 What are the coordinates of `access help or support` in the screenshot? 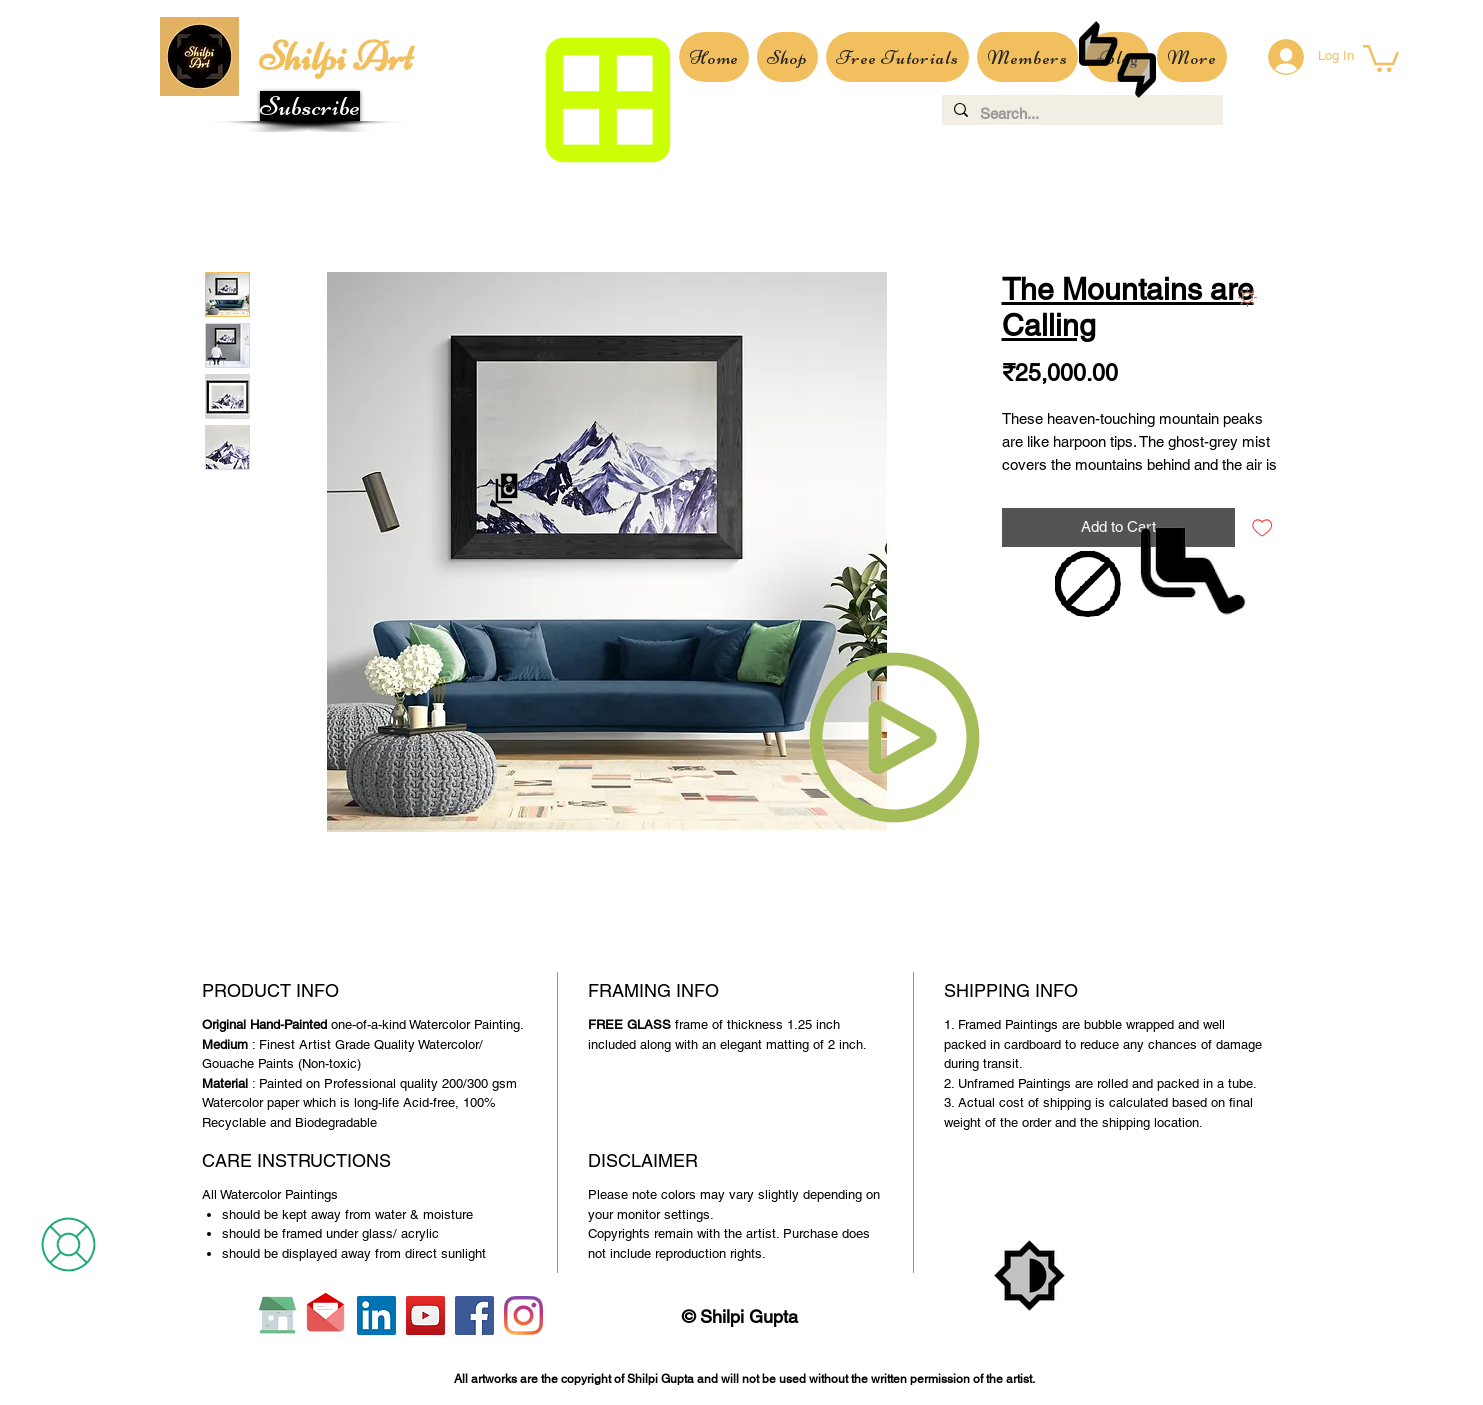 It's located at (68, 1244).